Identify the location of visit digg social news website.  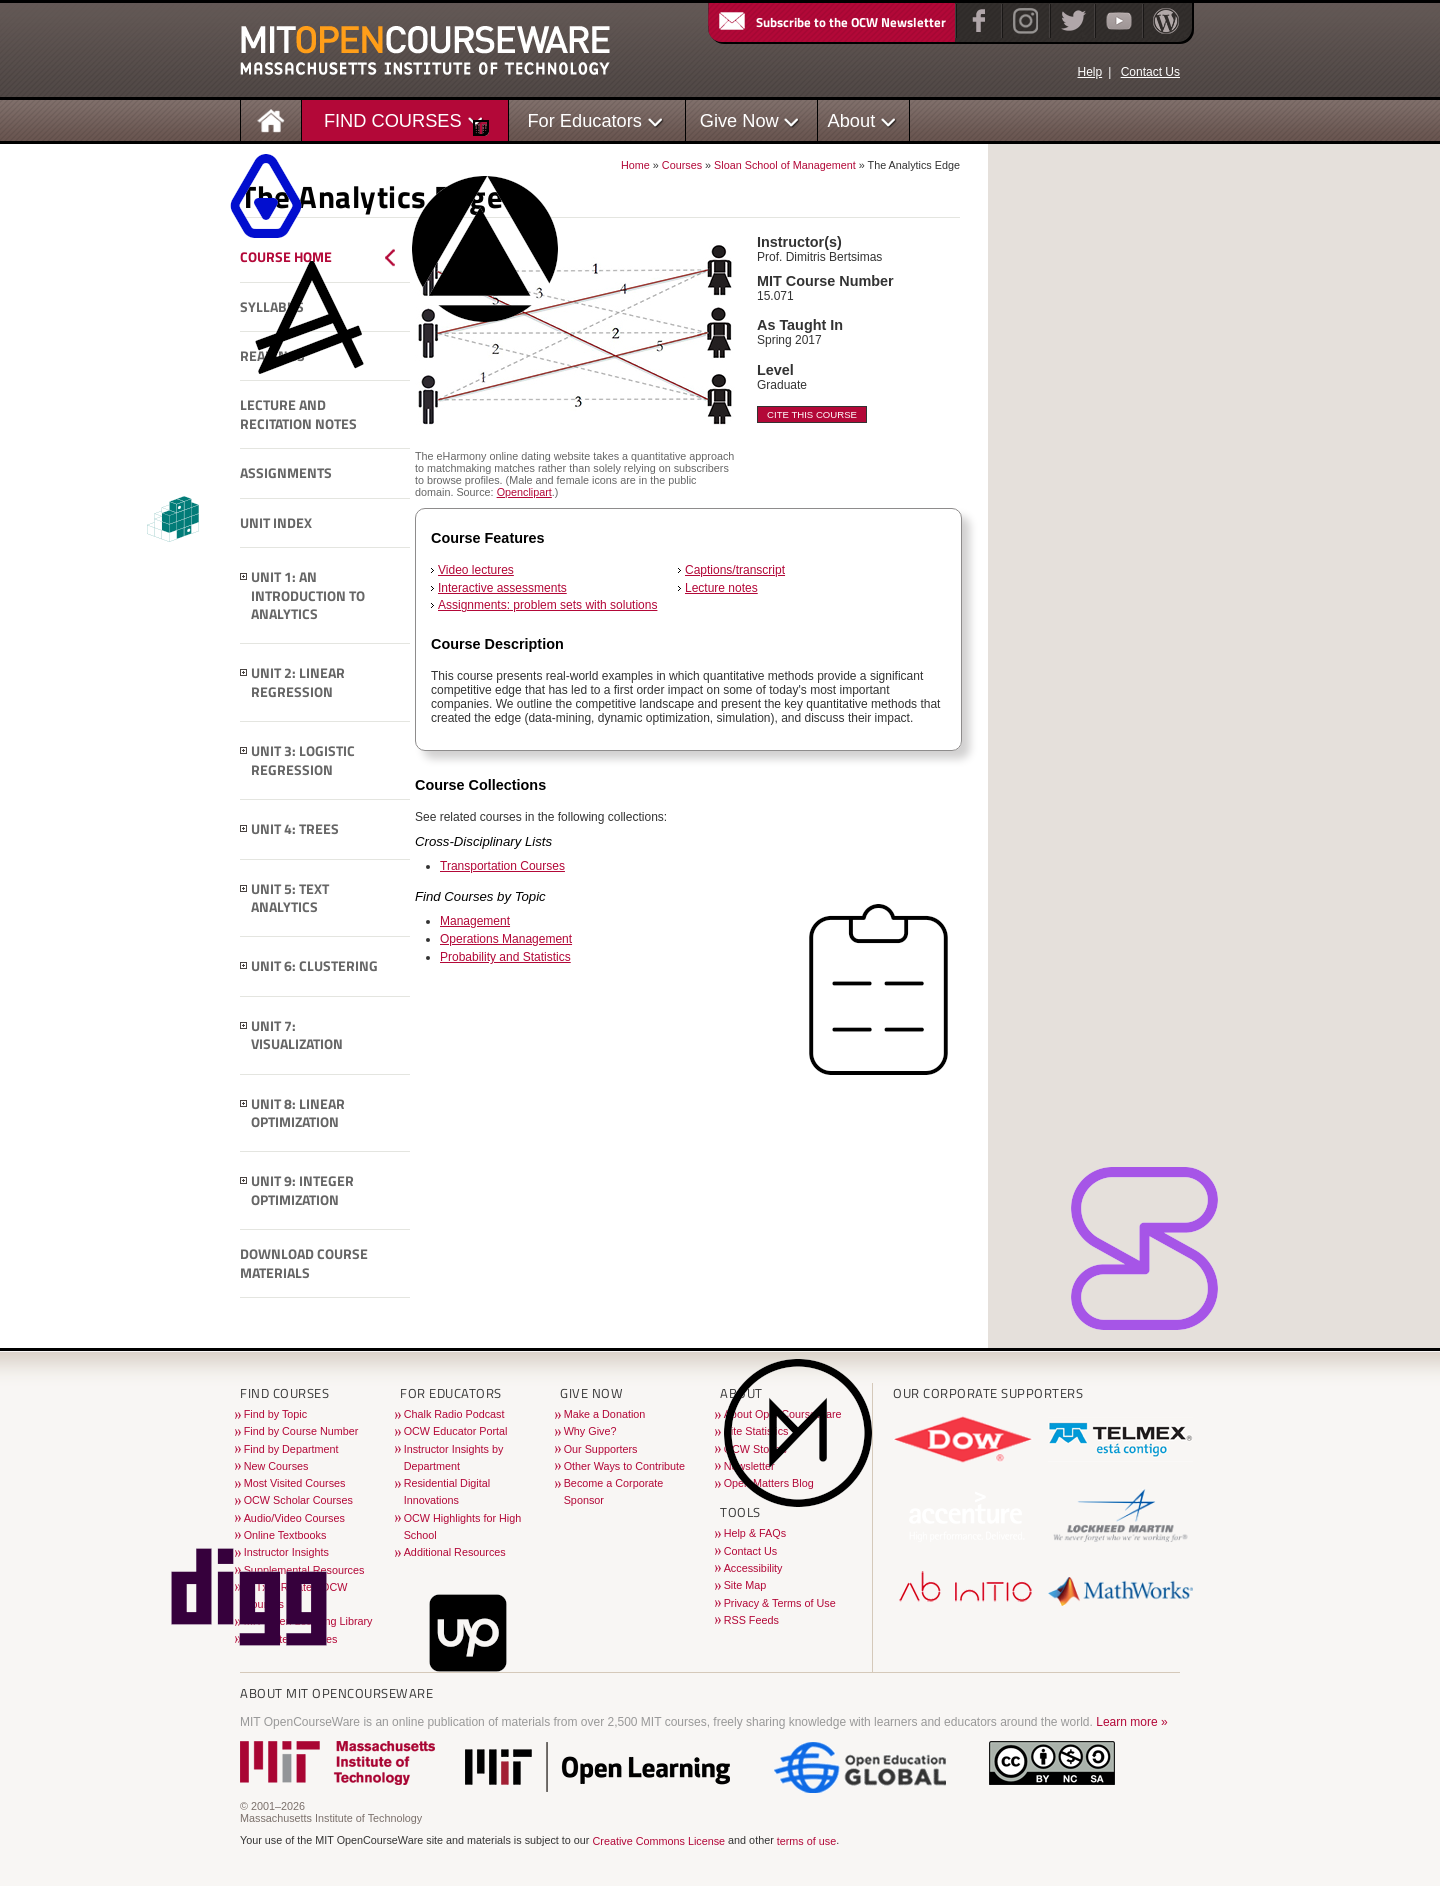
(249, 1597).